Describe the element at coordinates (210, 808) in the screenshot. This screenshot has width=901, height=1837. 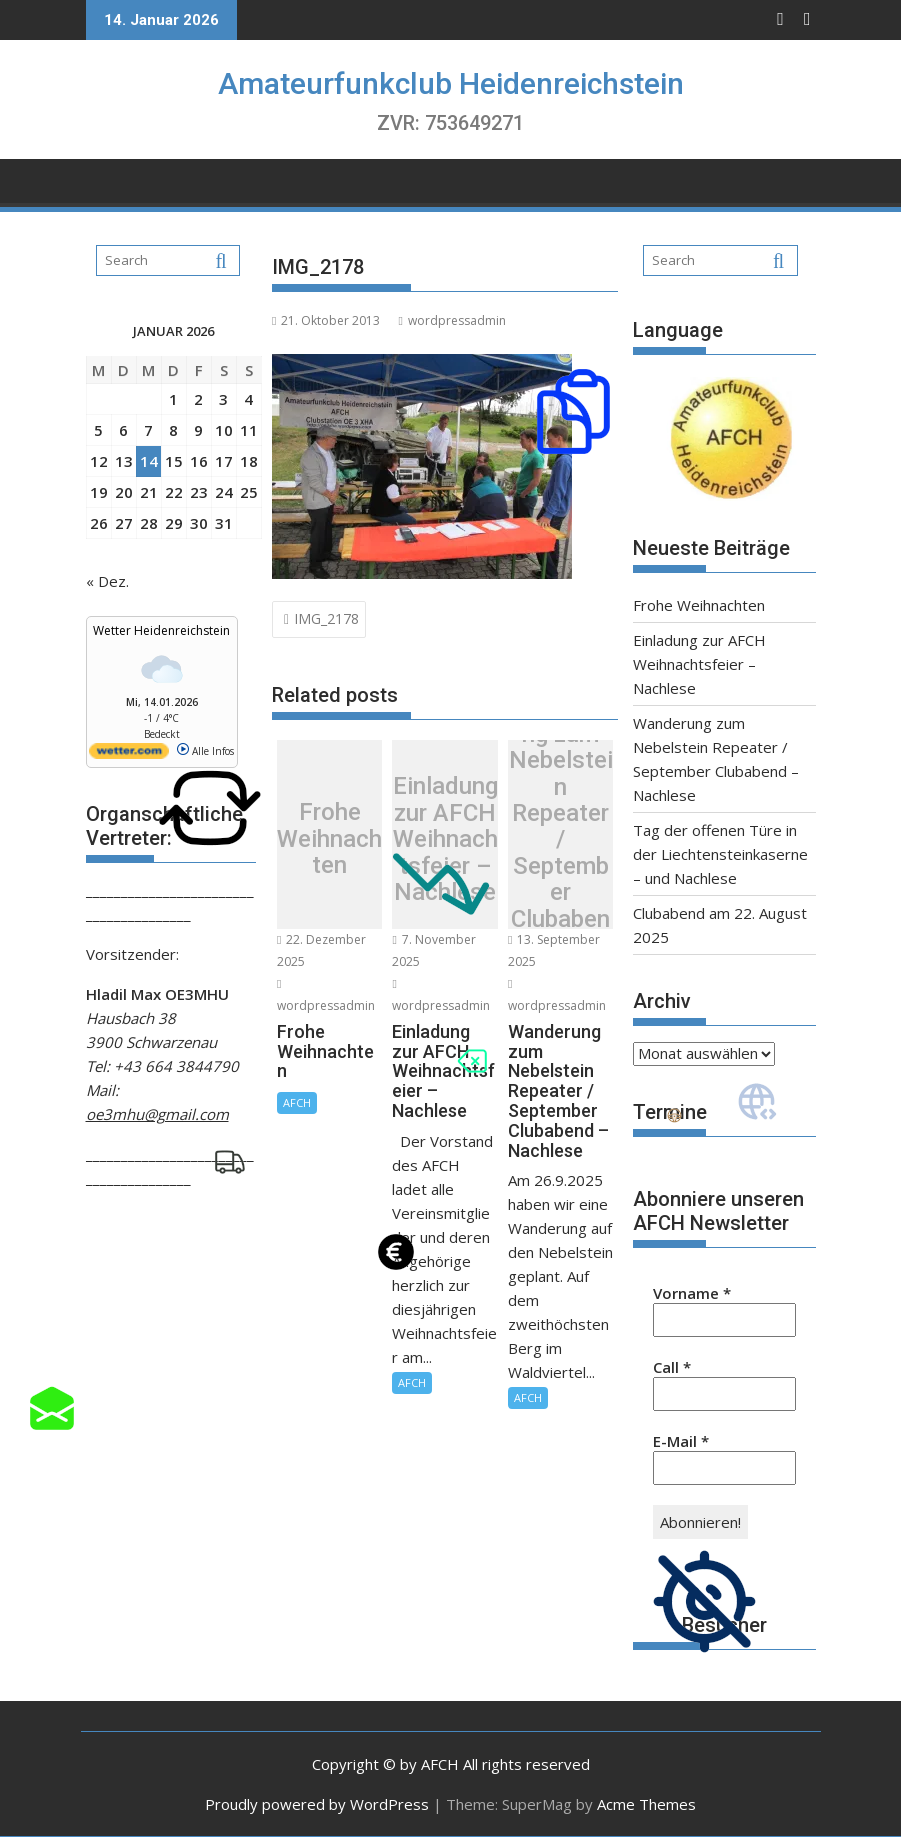
I see `refresh or reload content` at that location.